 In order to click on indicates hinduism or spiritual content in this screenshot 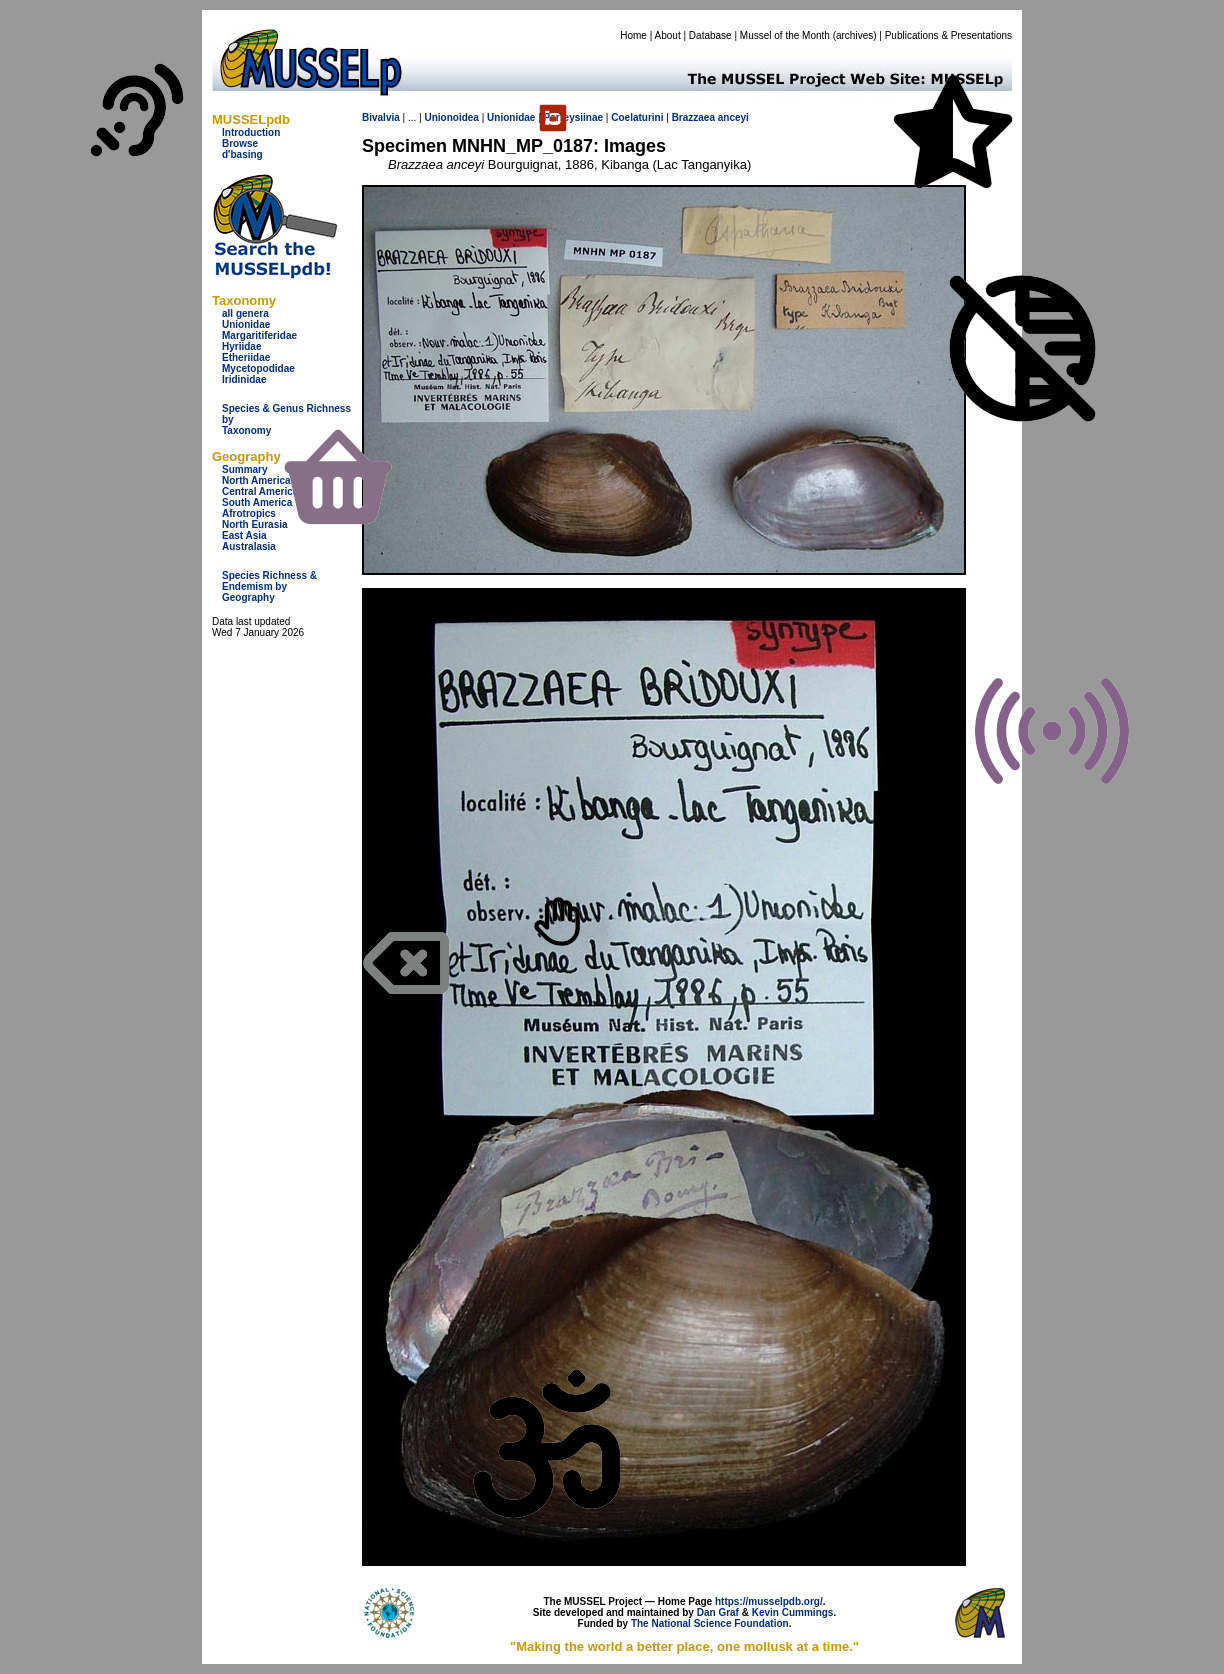, I will do `click(544, 1442)`.